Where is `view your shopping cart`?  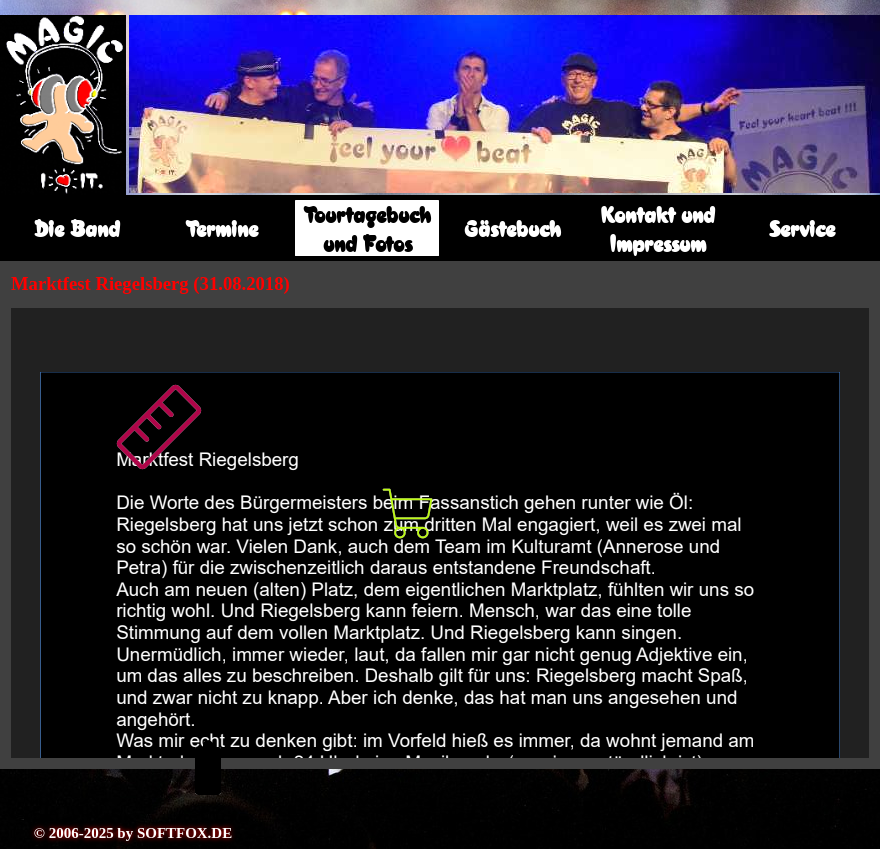
view your shopping cart is located at coordinates (408, 514).